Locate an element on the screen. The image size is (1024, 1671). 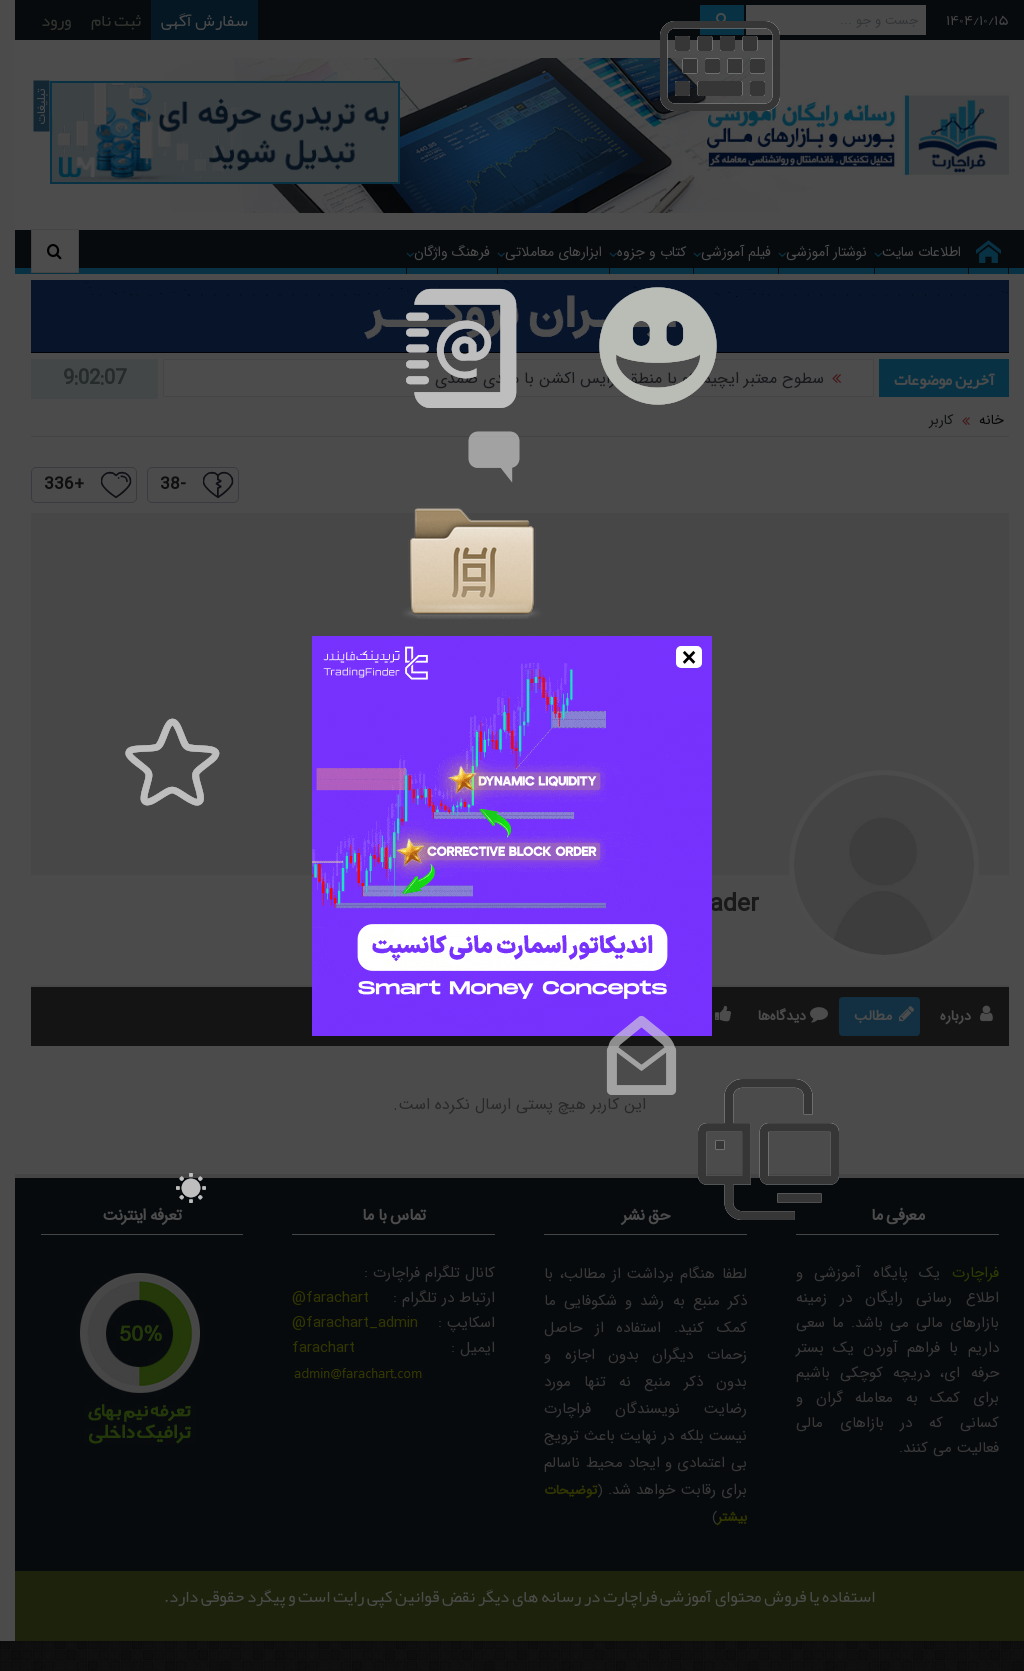
open your videos folder is located at coordinates (472, 568).